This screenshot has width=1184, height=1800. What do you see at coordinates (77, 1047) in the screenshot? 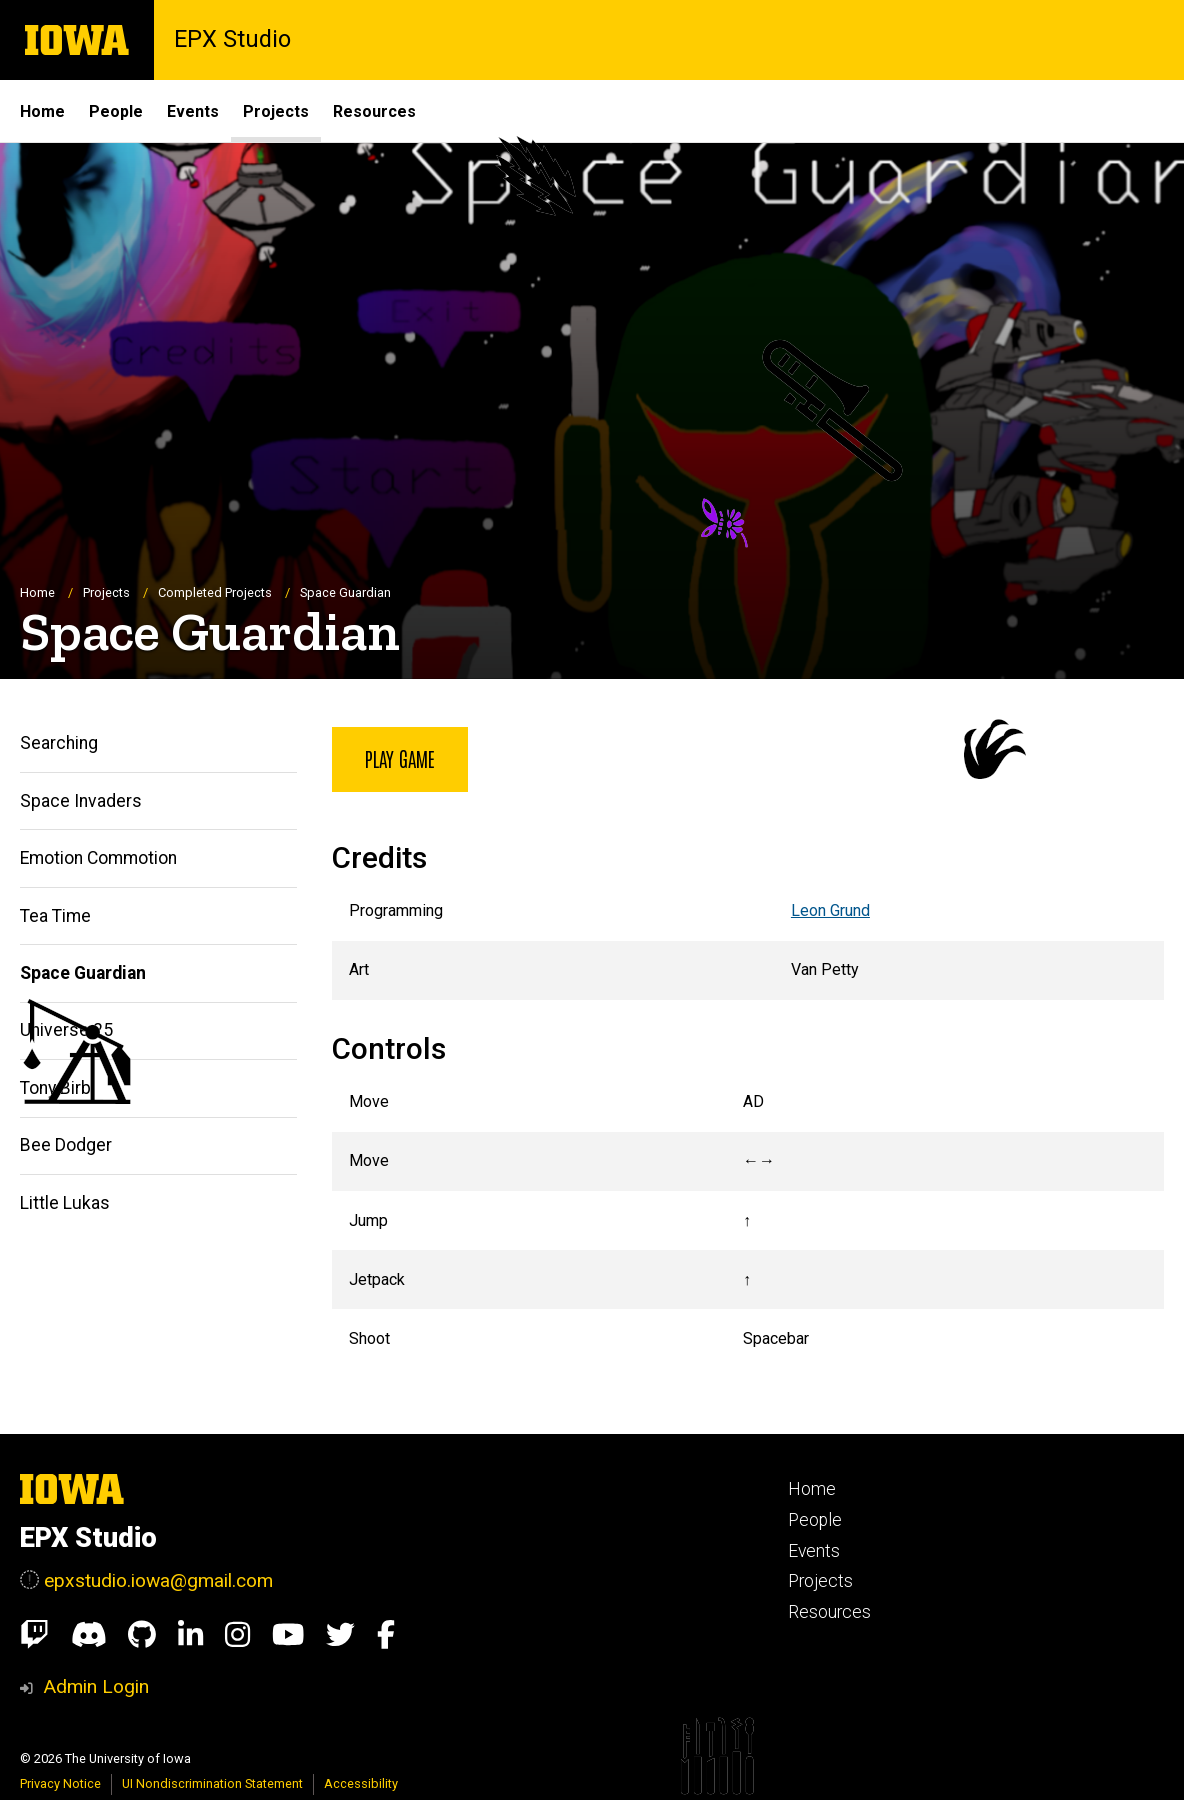
I see `launch projectile or siege weapon in game` at bounding box center [77, 1047].